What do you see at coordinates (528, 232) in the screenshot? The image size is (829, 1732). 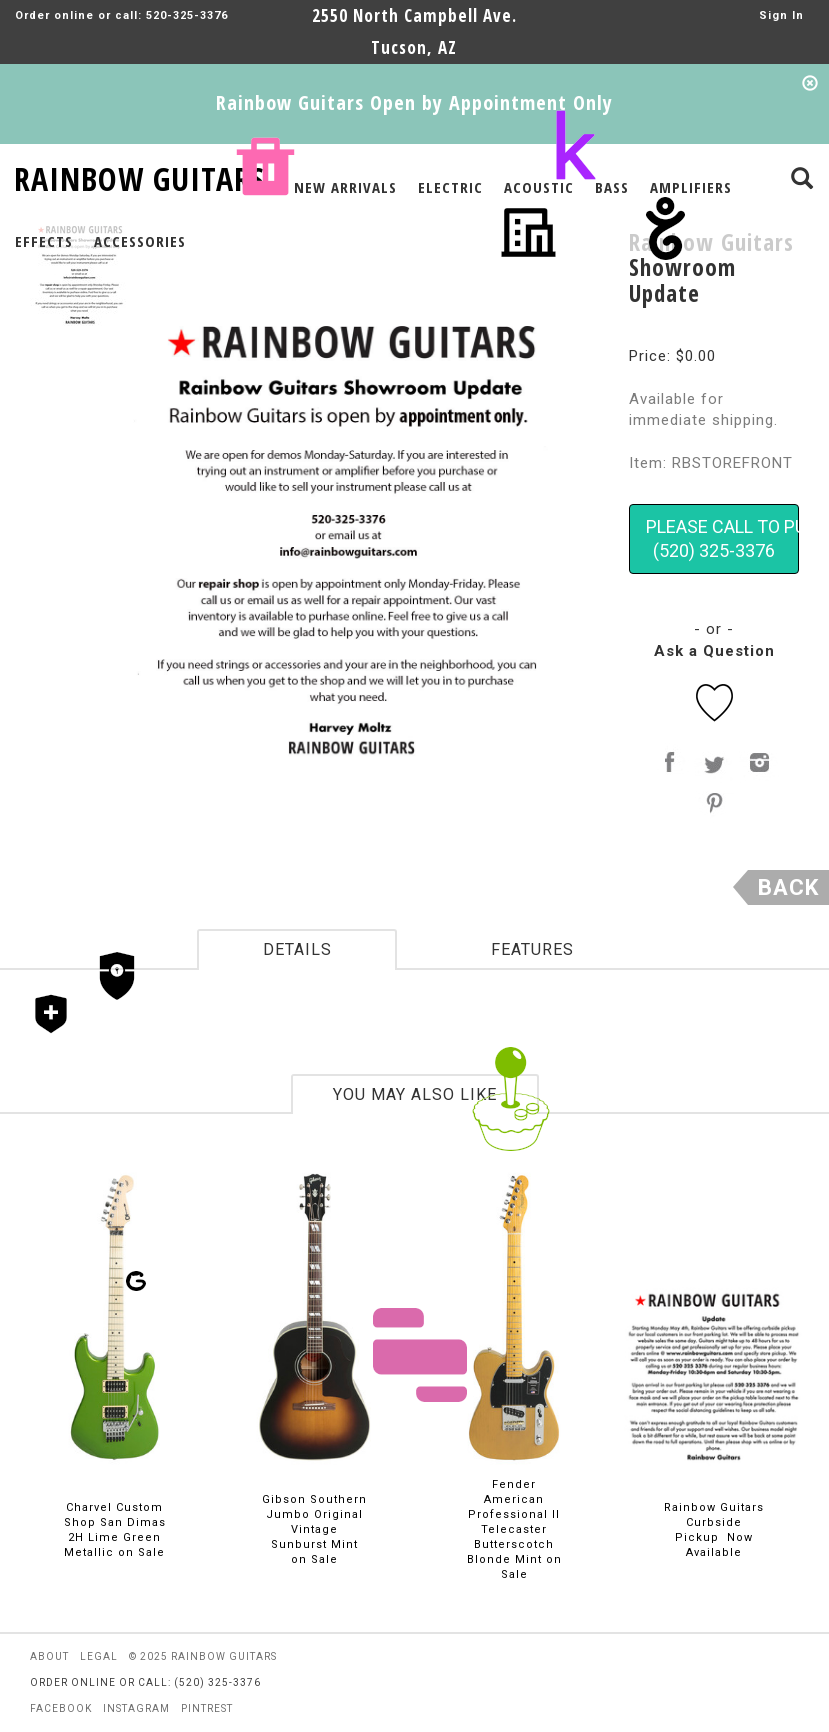 I see `find nearby hotels` at bounding box center [528, 232].